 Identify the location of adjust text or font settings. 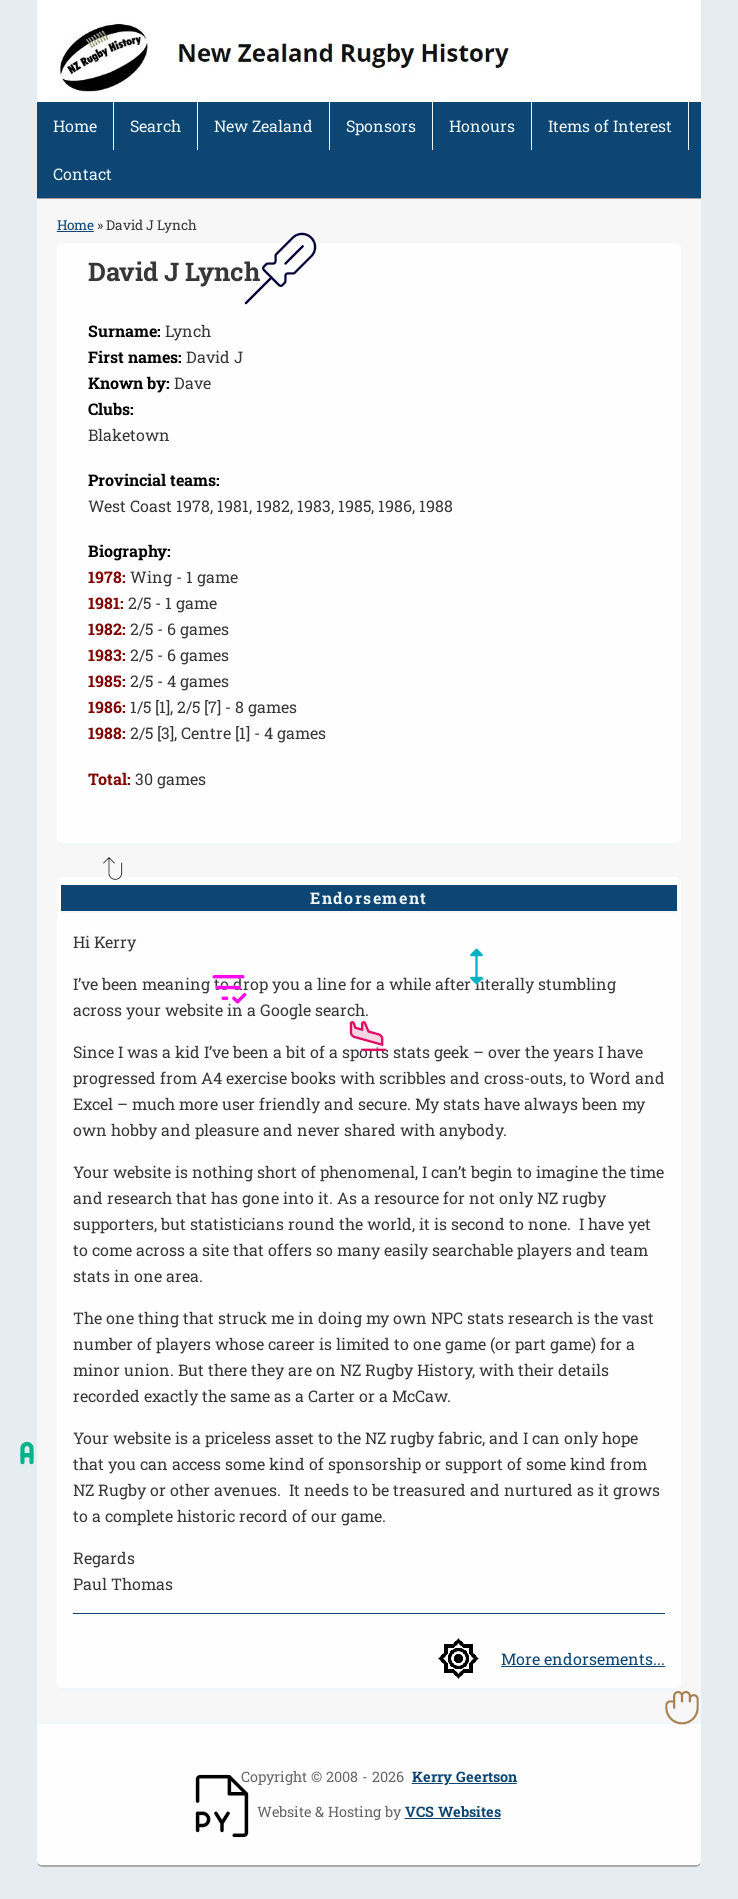
(27, 1453).